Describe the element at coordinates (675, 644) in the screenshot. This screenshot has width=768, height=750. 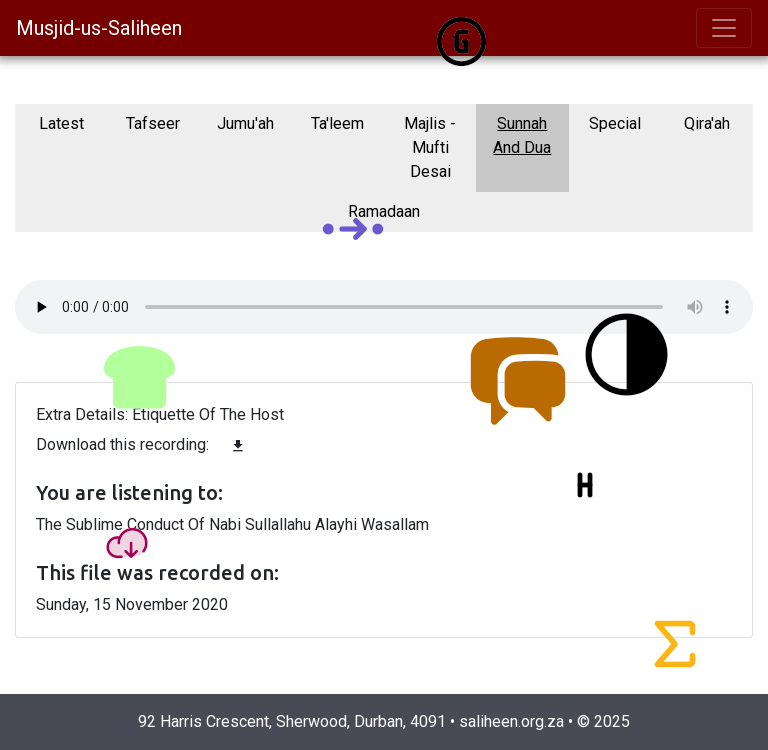
I see `calculate the sum of selected values` at that location.